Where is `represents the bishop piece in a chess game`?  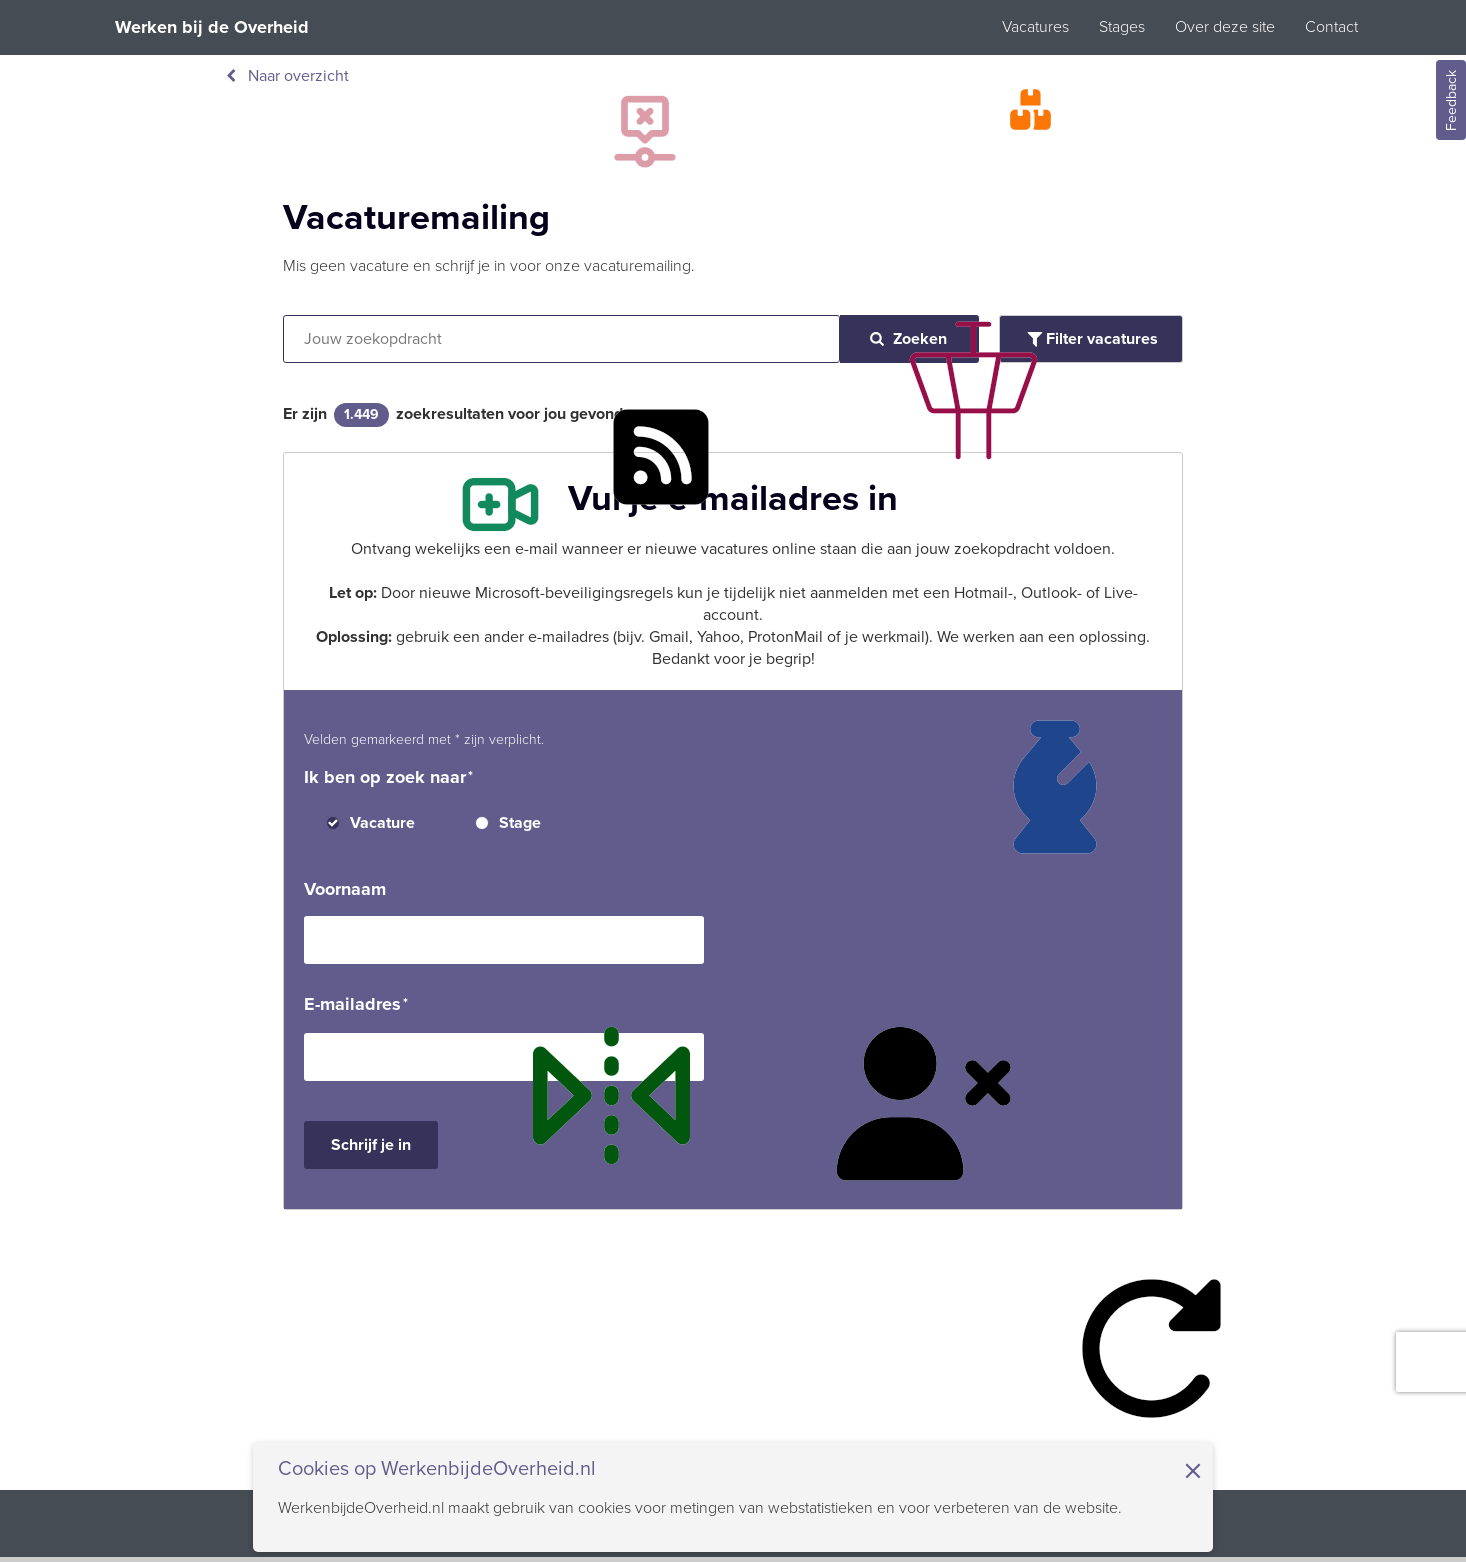
represents the bishop piece in a chess game is located at coordinates (1055, 787).